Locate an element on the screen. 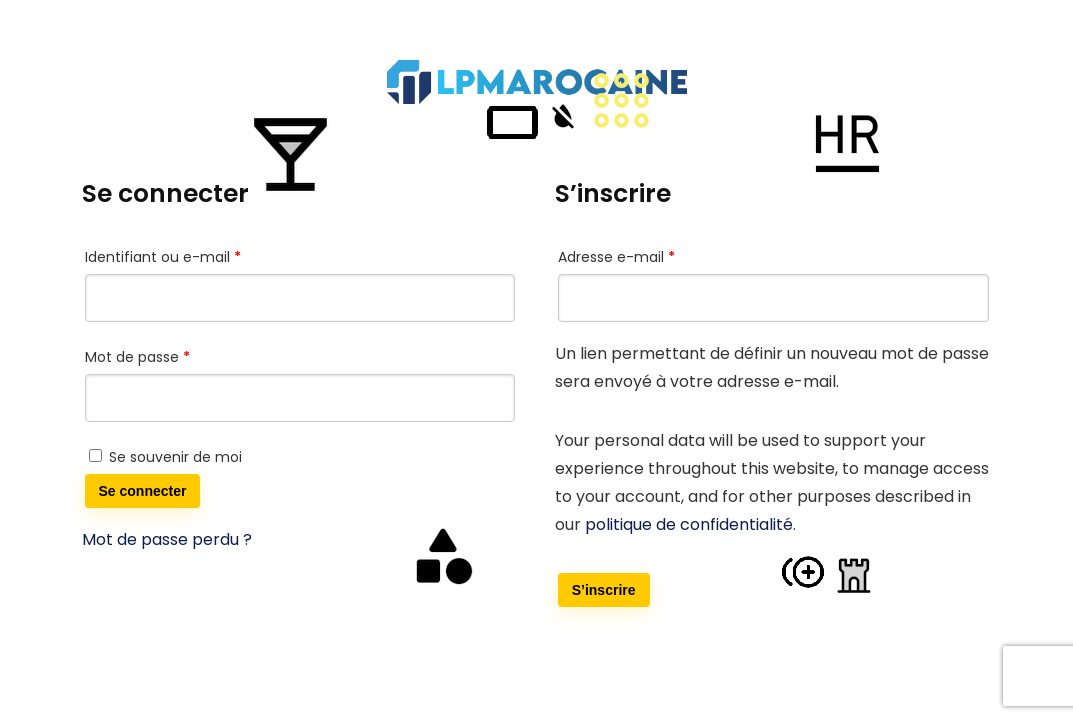 The image size is (1073, 720). reset or remove color formatting is located at coordinates (563, 116).